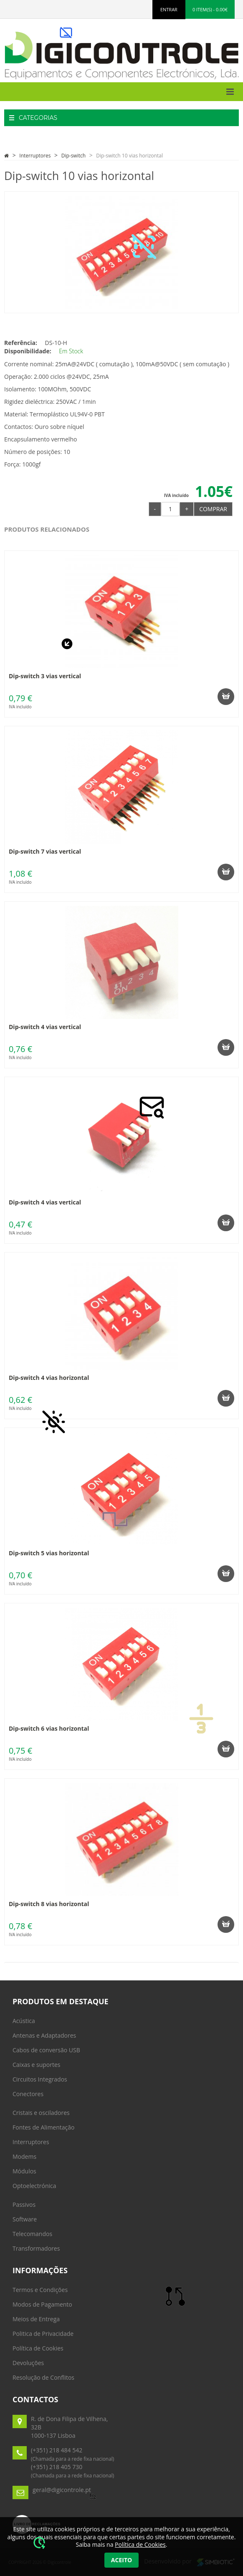 This screenshot has height=2576, width=243. What do you see at coordinates (152, 1106) in the screenshot?
I see `search your emails` at bounding box center [152, 1106].